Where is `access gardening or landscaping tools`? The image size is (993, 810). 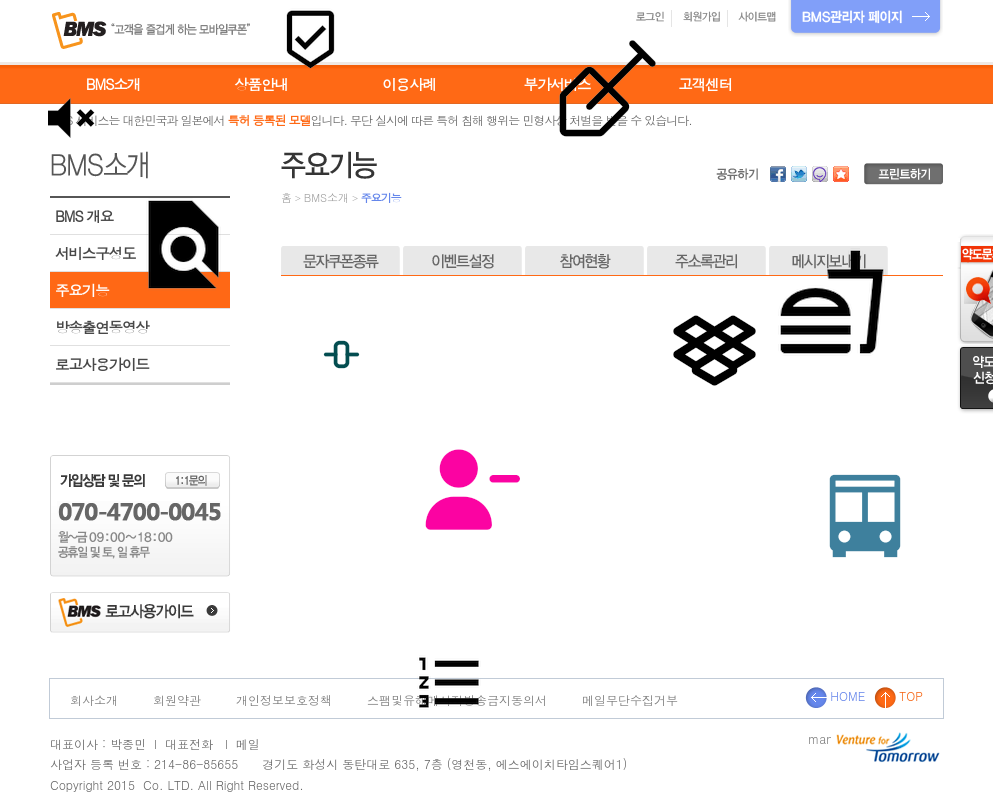
access gardening or landscaping tools is located at coordinates (606, 90).